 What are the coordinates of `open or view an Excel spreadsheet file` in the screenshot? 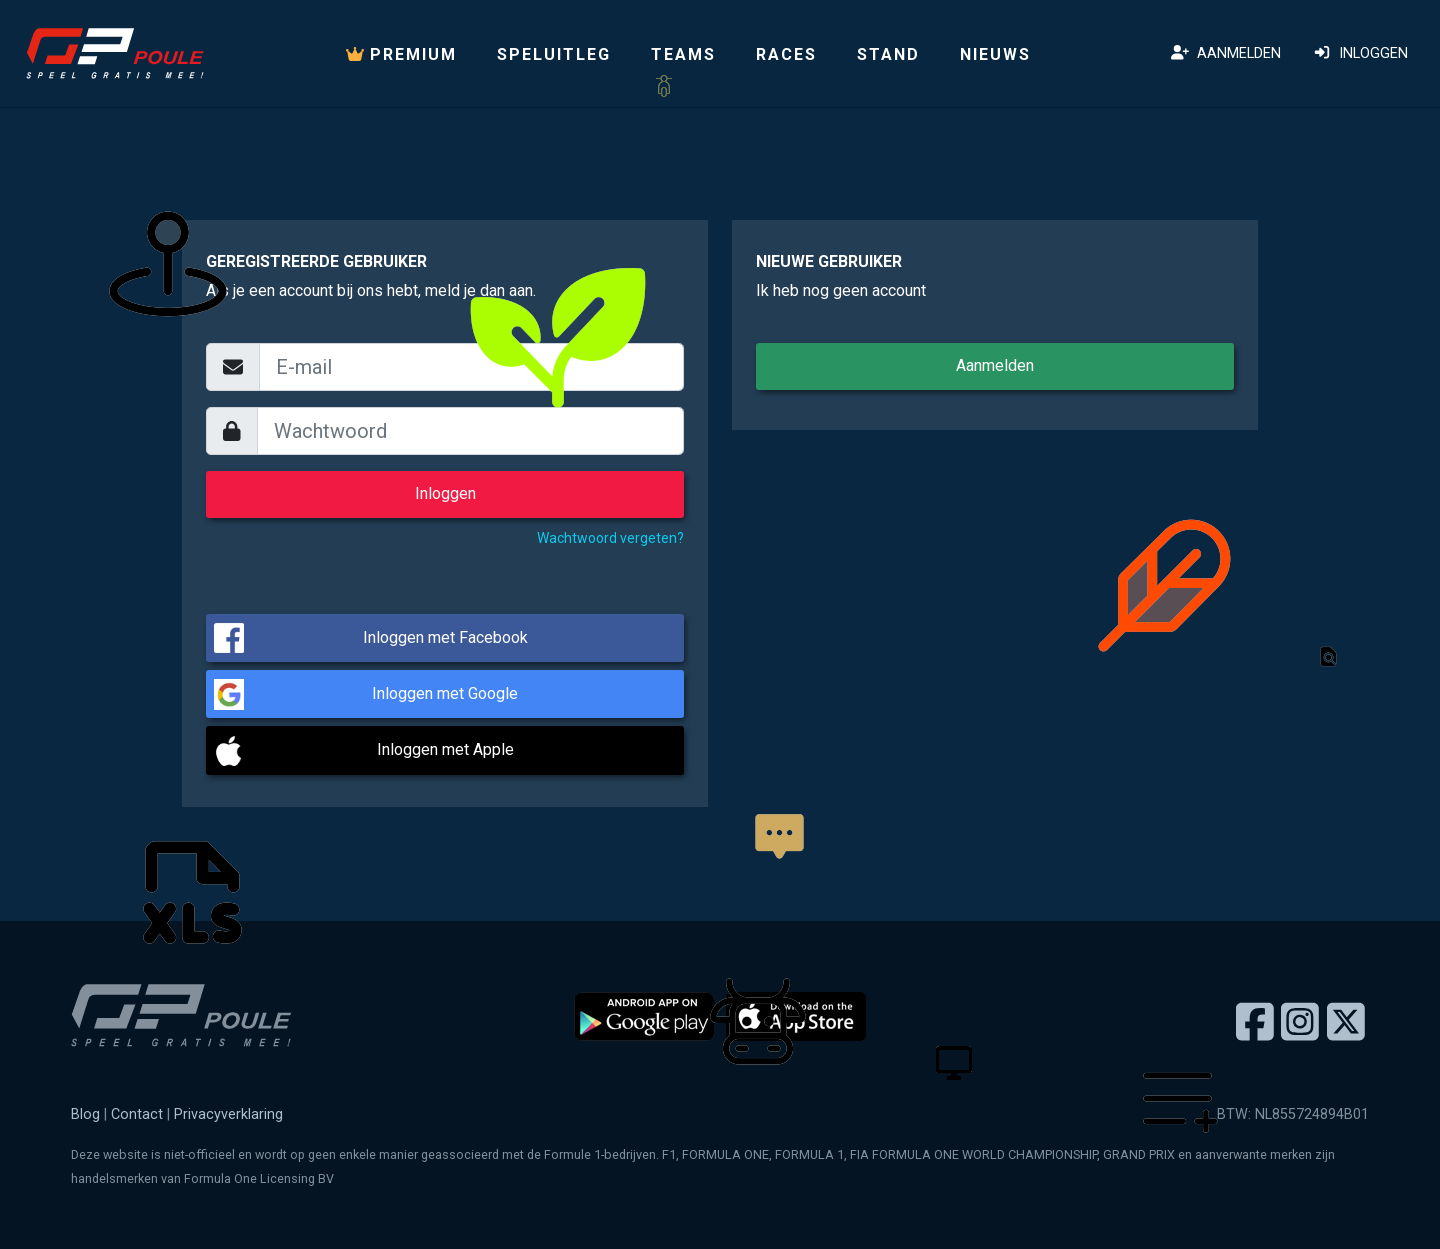 It's located at (192, 896).